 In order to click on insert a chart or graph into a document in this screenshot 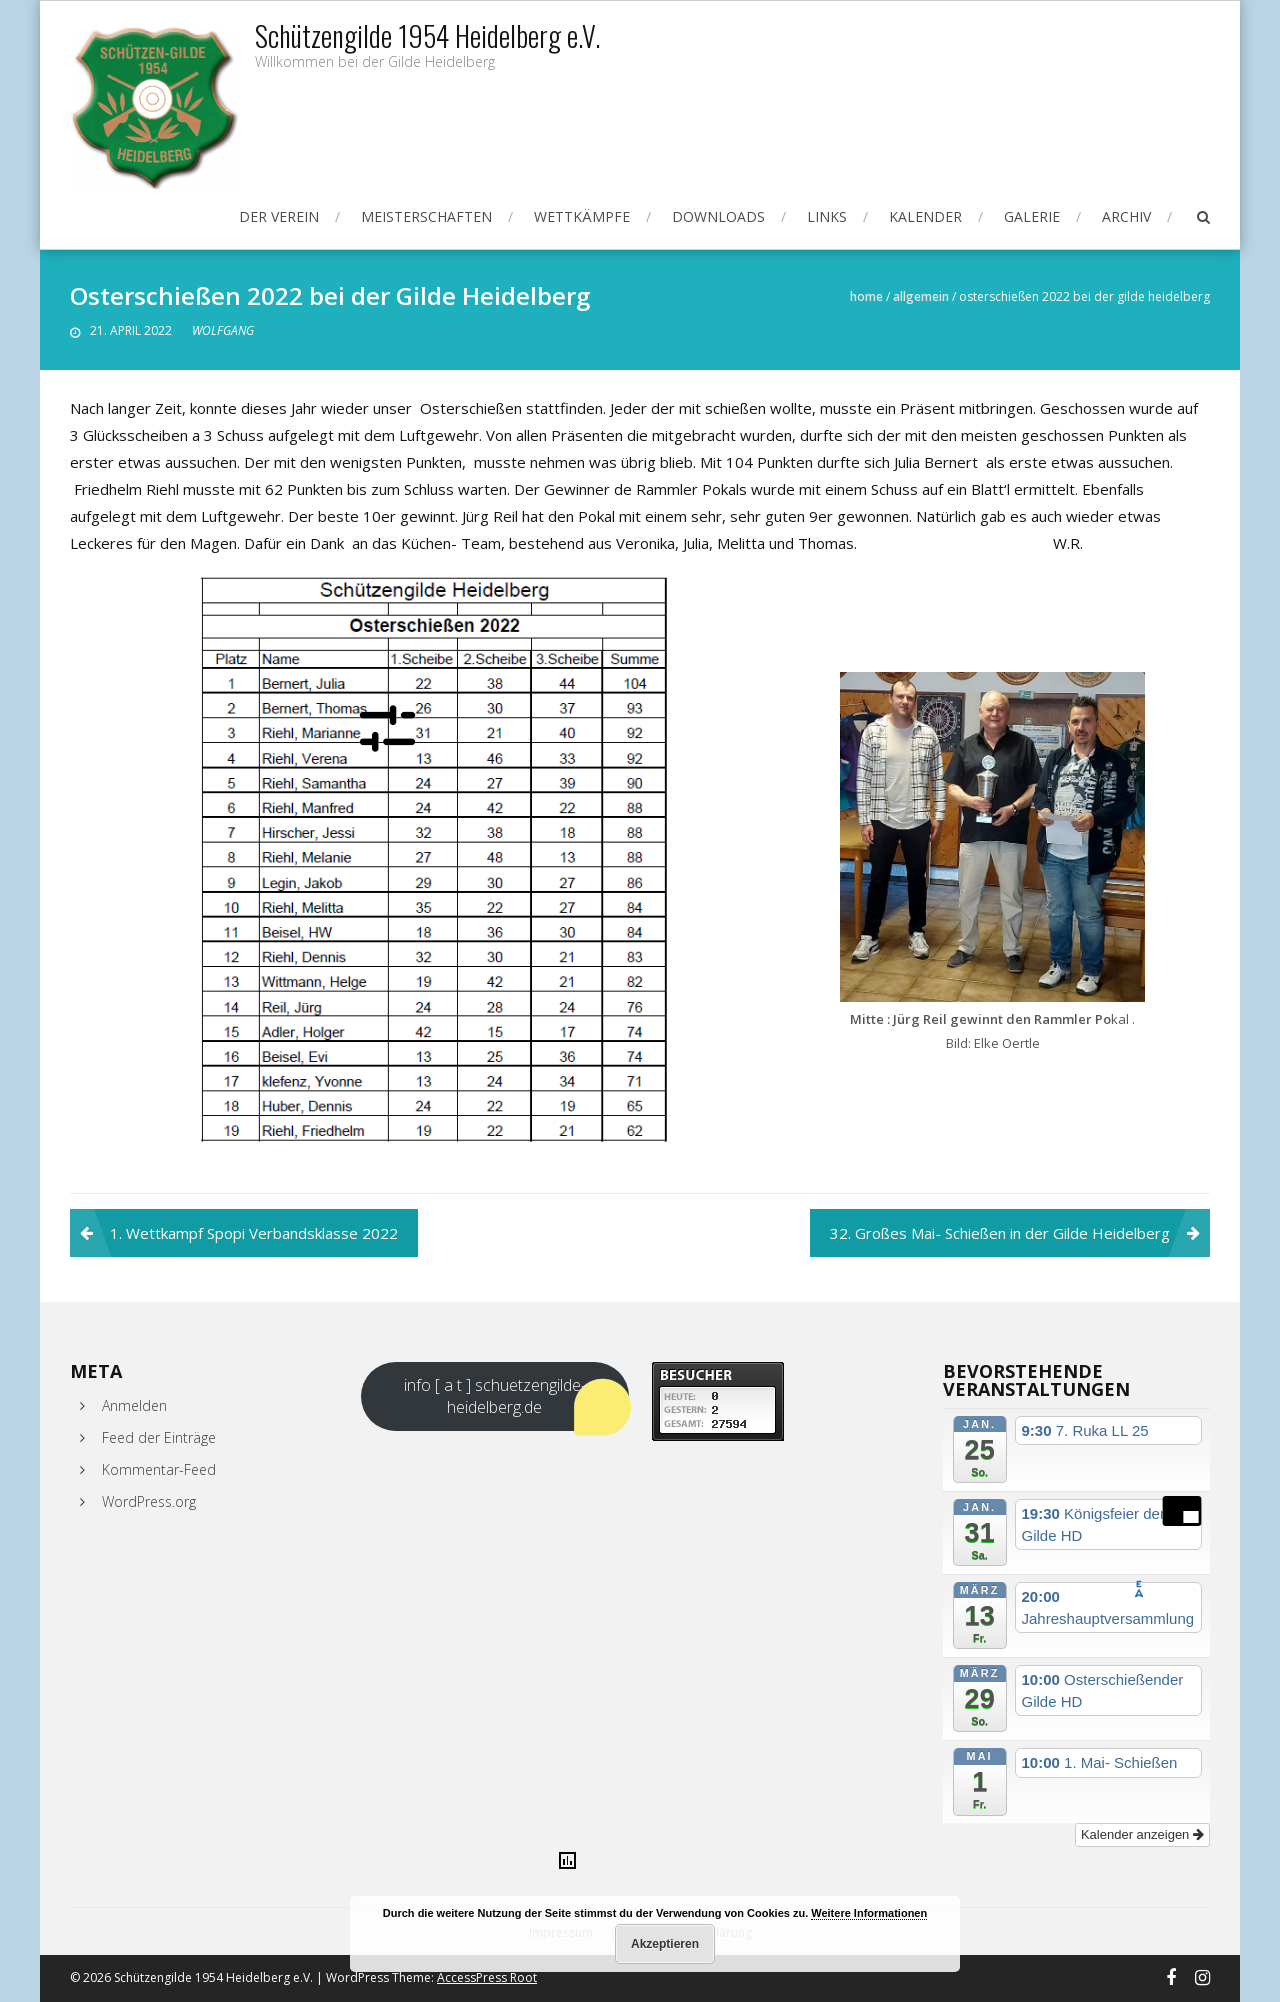, I will do `click(567, 1860)`.